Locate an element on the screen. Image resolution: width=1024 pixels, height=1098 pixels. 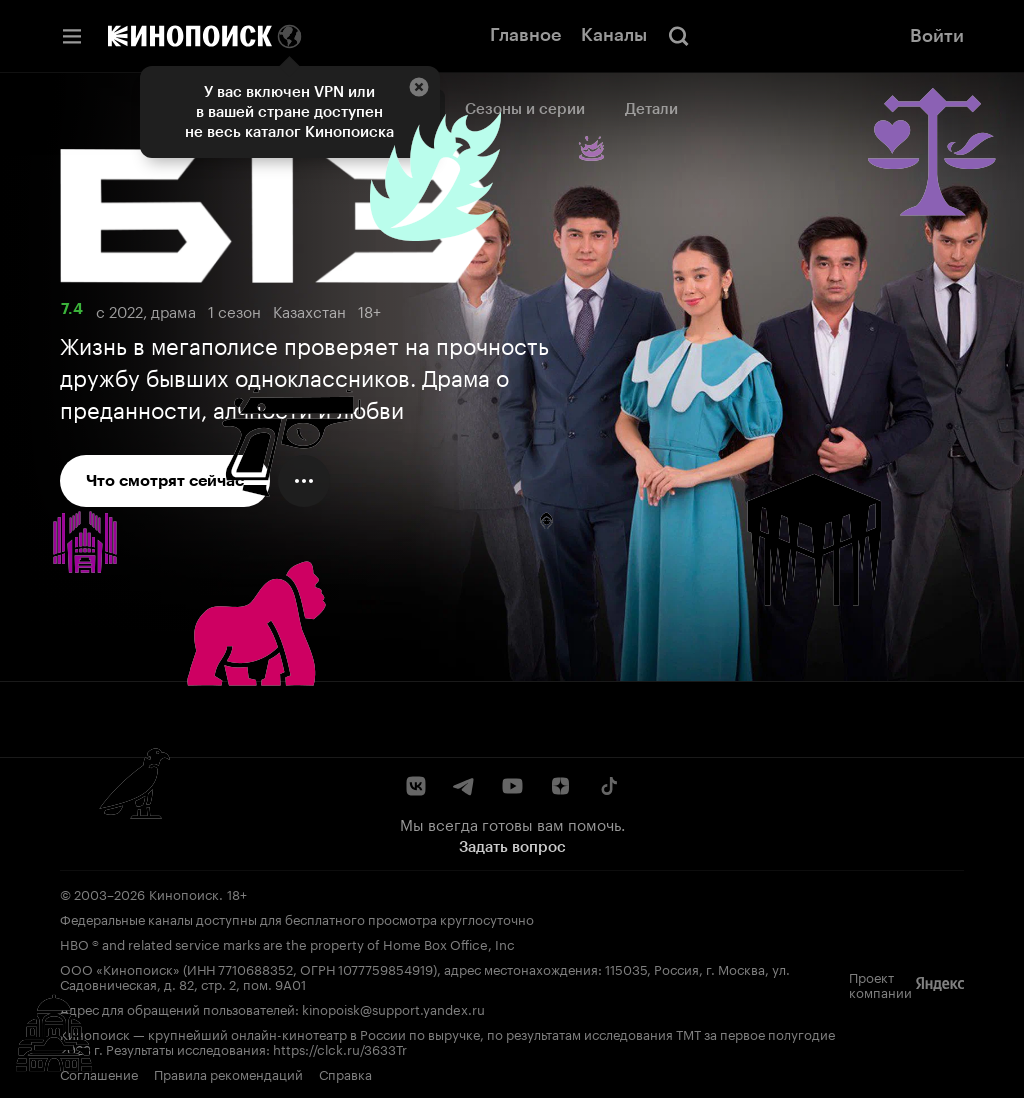
balance between love and nature is located at coordinates (932, 151).